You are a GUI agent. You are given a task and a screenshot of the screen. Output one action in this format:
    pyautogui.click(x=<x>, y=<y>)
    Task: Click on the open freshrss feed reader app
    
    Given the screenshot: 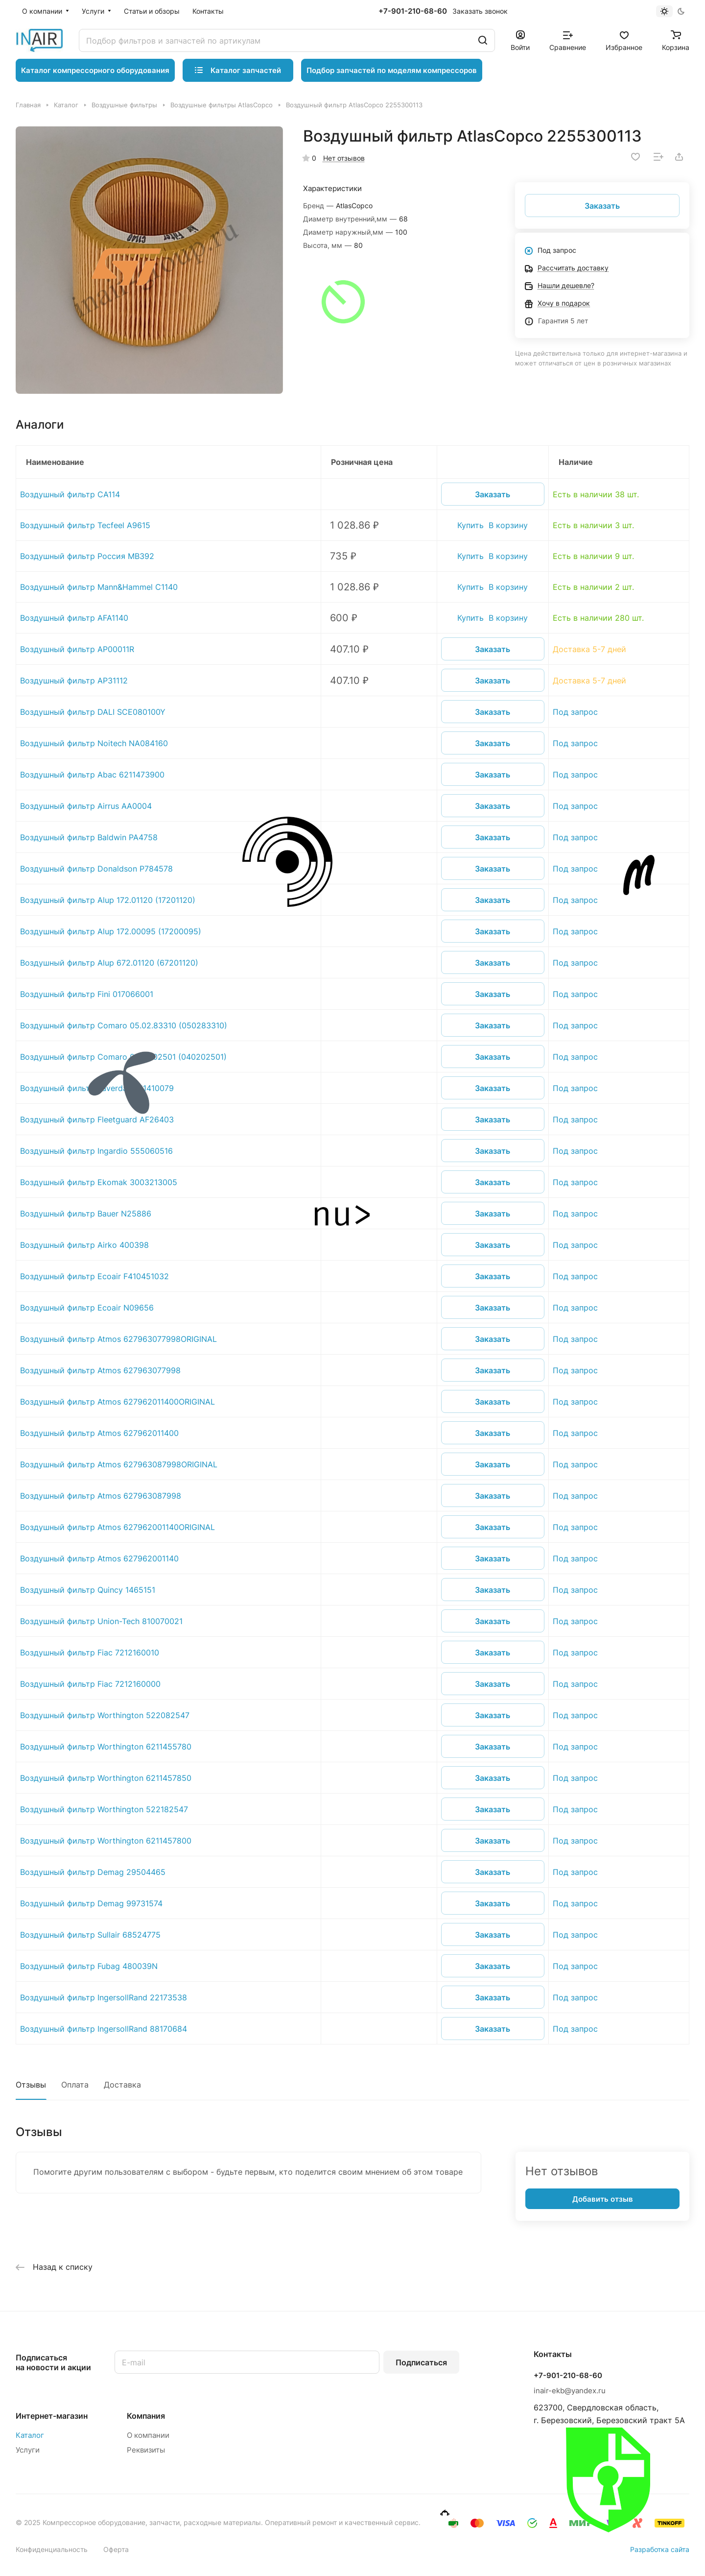 What is the action you would take?
    pyautogui.click(x=287, y=862)
    